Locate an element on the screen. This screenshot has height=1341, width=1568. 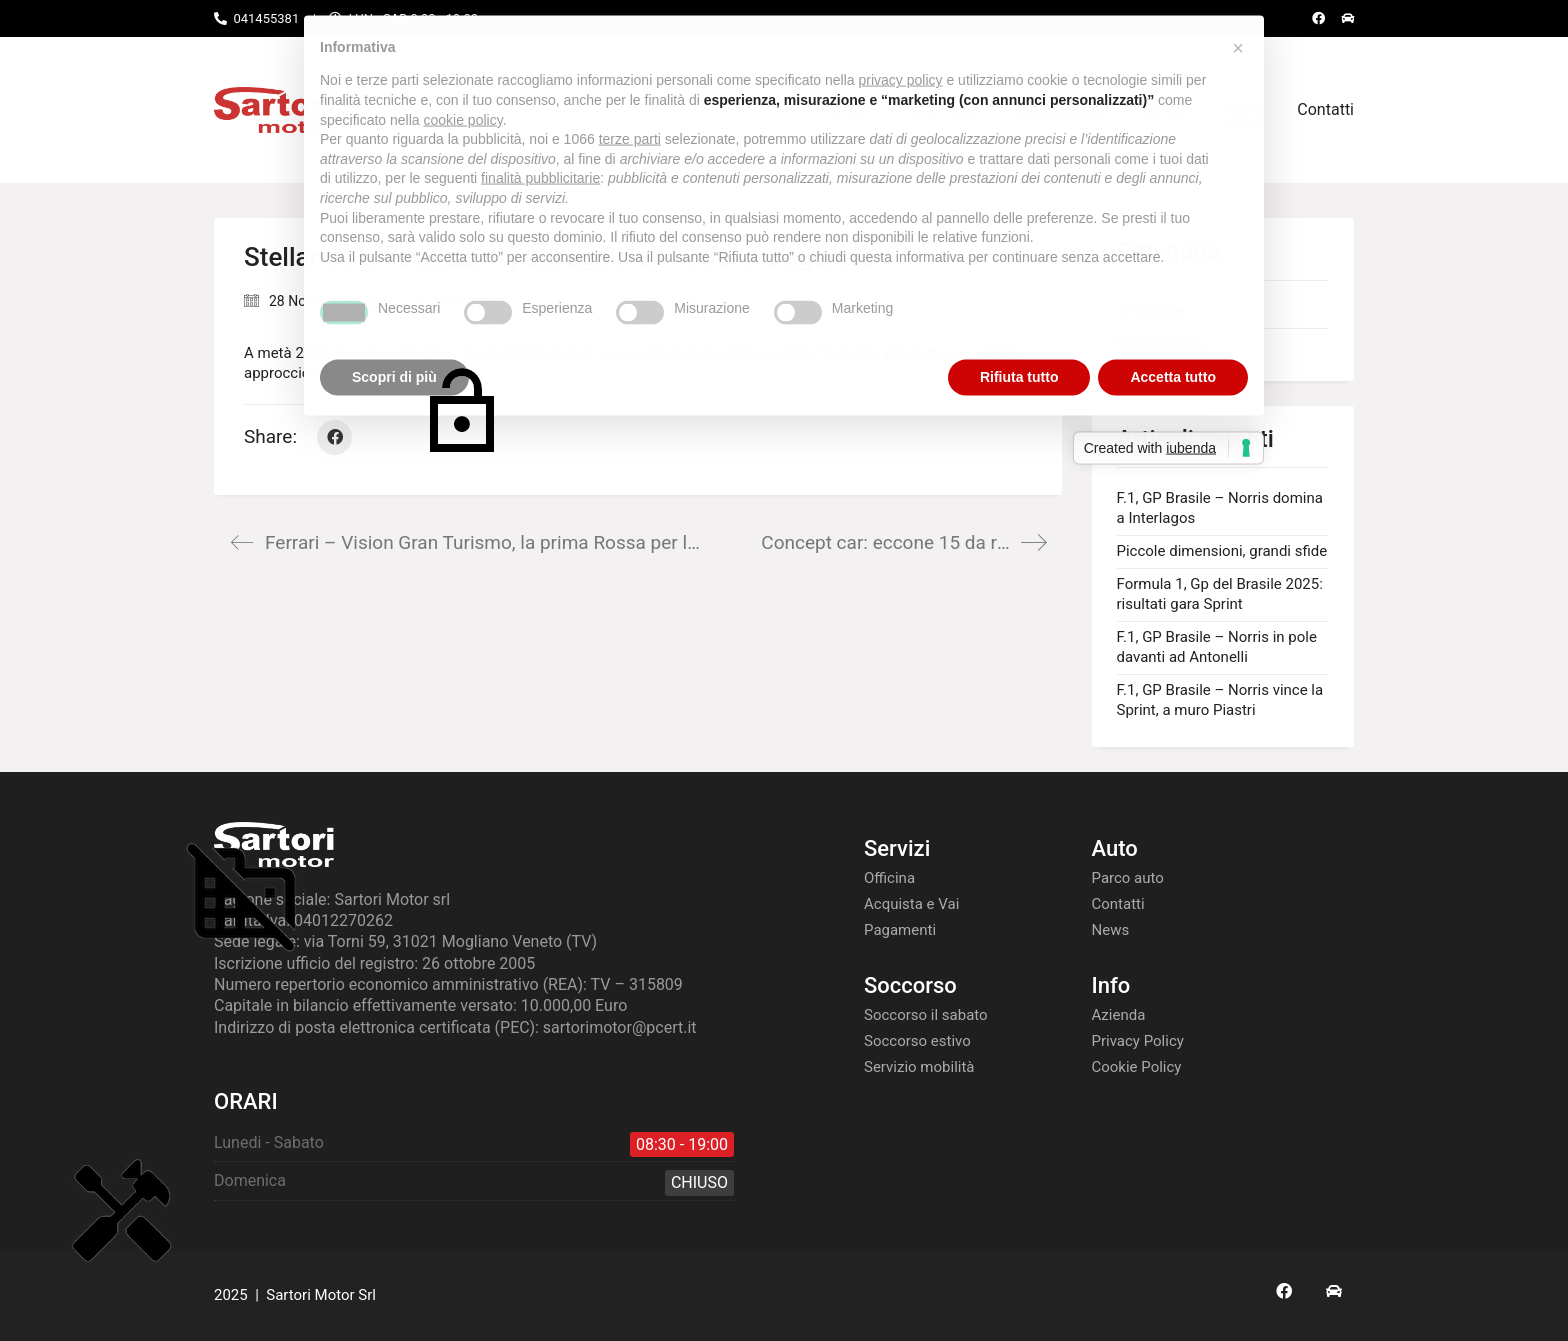
indicates a website or domain is unavailable is located at coordinates (245, 893).